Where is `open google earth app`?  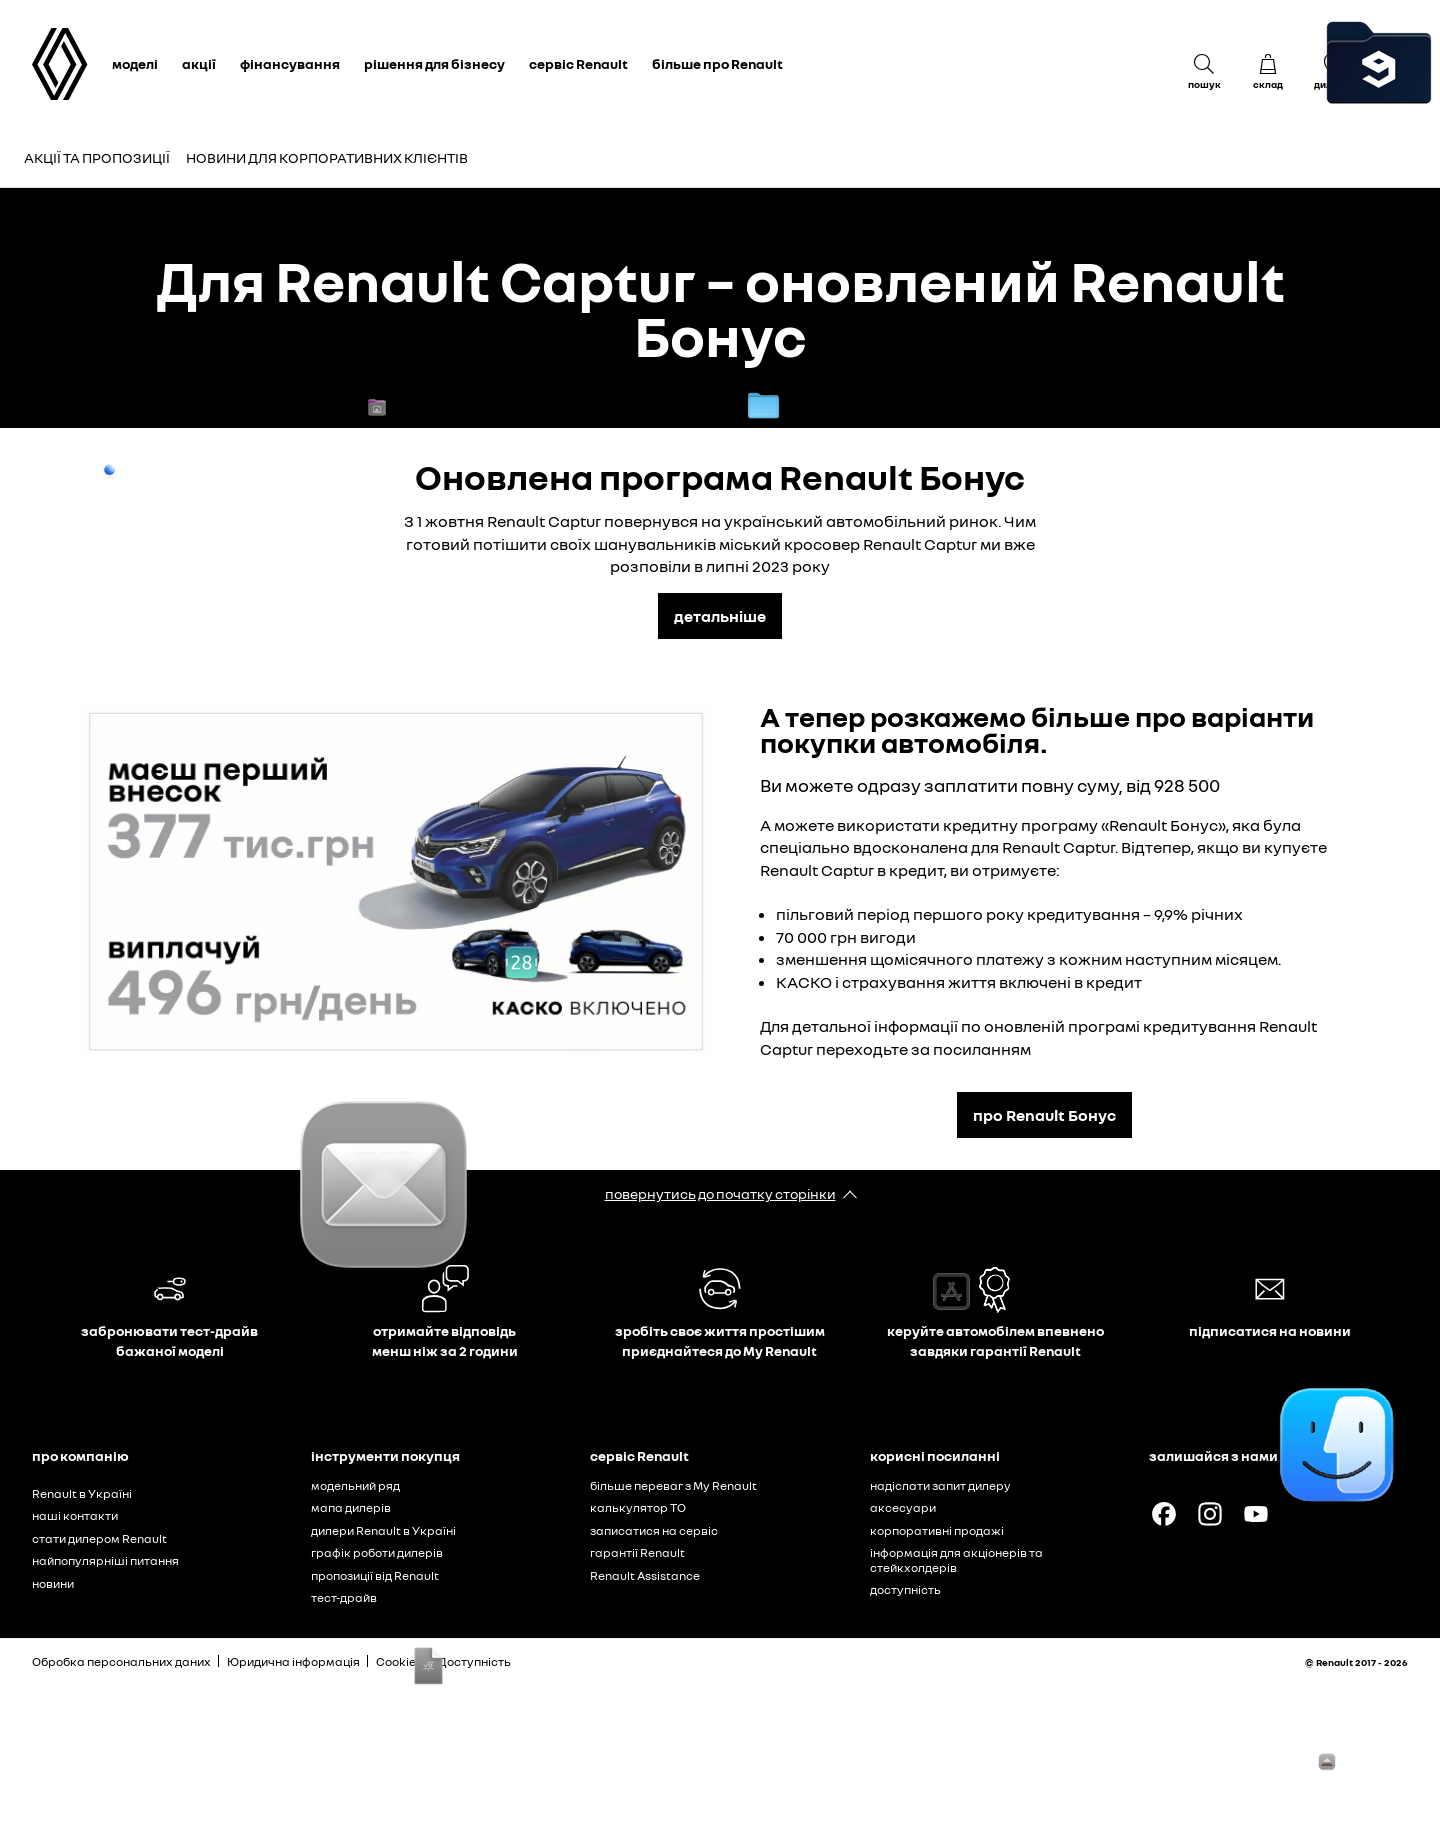
open google earth app is located at coordinates (109, 469).